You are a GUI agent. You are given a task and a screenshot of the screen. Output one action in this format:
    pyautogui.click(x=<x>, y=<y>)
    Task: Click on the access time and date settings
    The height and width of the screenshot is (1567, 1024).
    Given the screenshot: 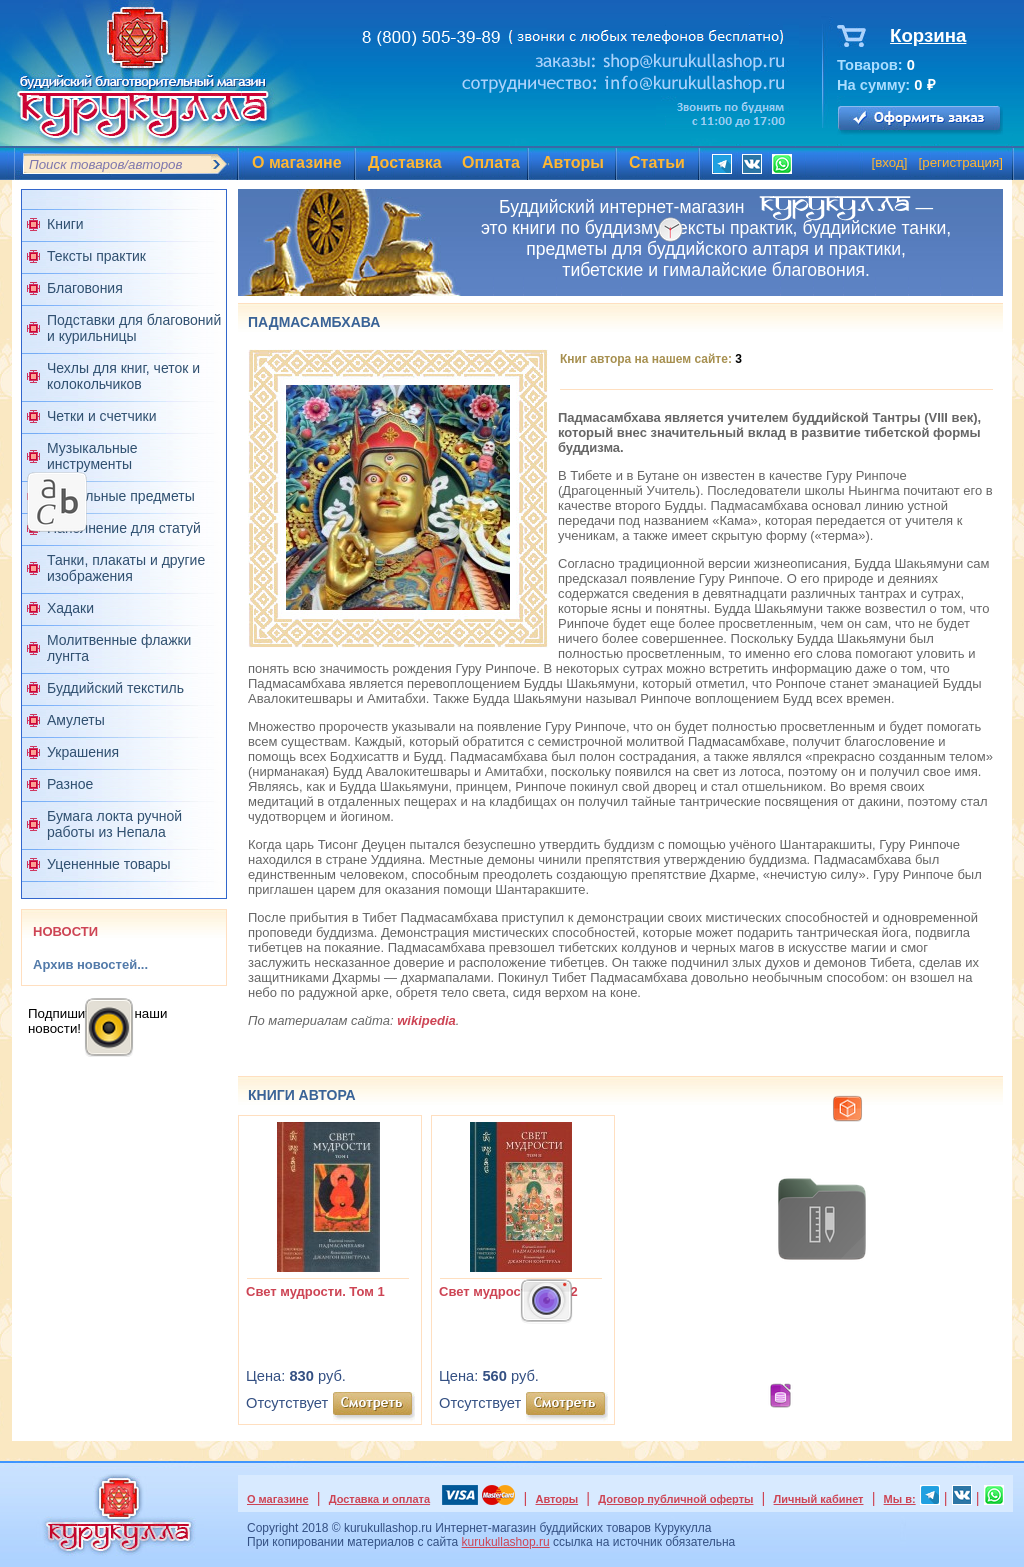 What is the action you would take?
    pyautogui.click(x=670, y=229)
    